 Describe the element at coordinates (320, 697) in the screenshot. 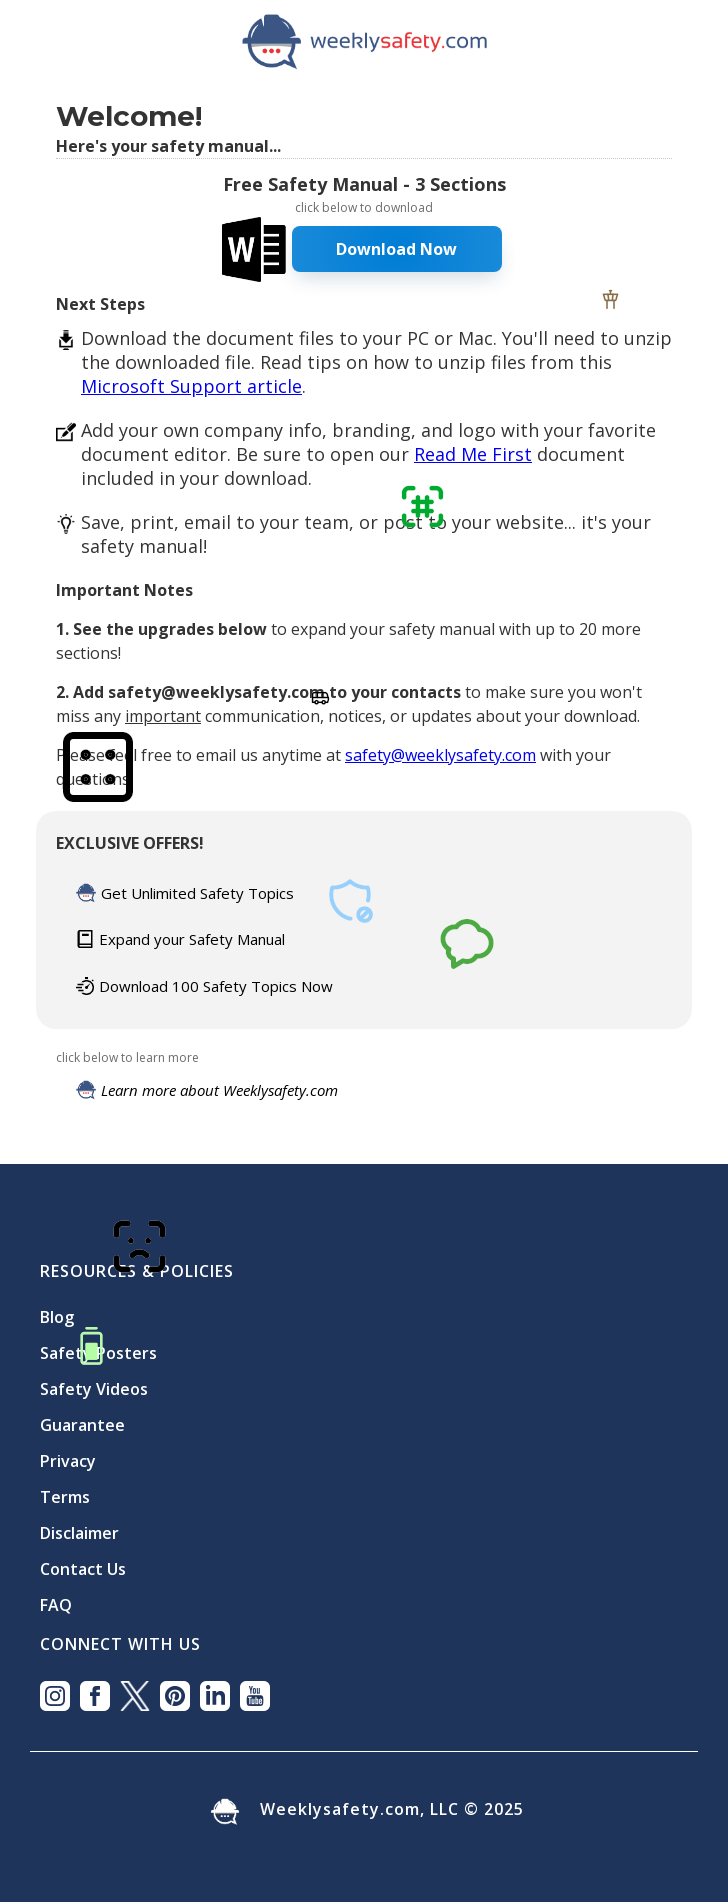

I see `view public transit options` at that location.